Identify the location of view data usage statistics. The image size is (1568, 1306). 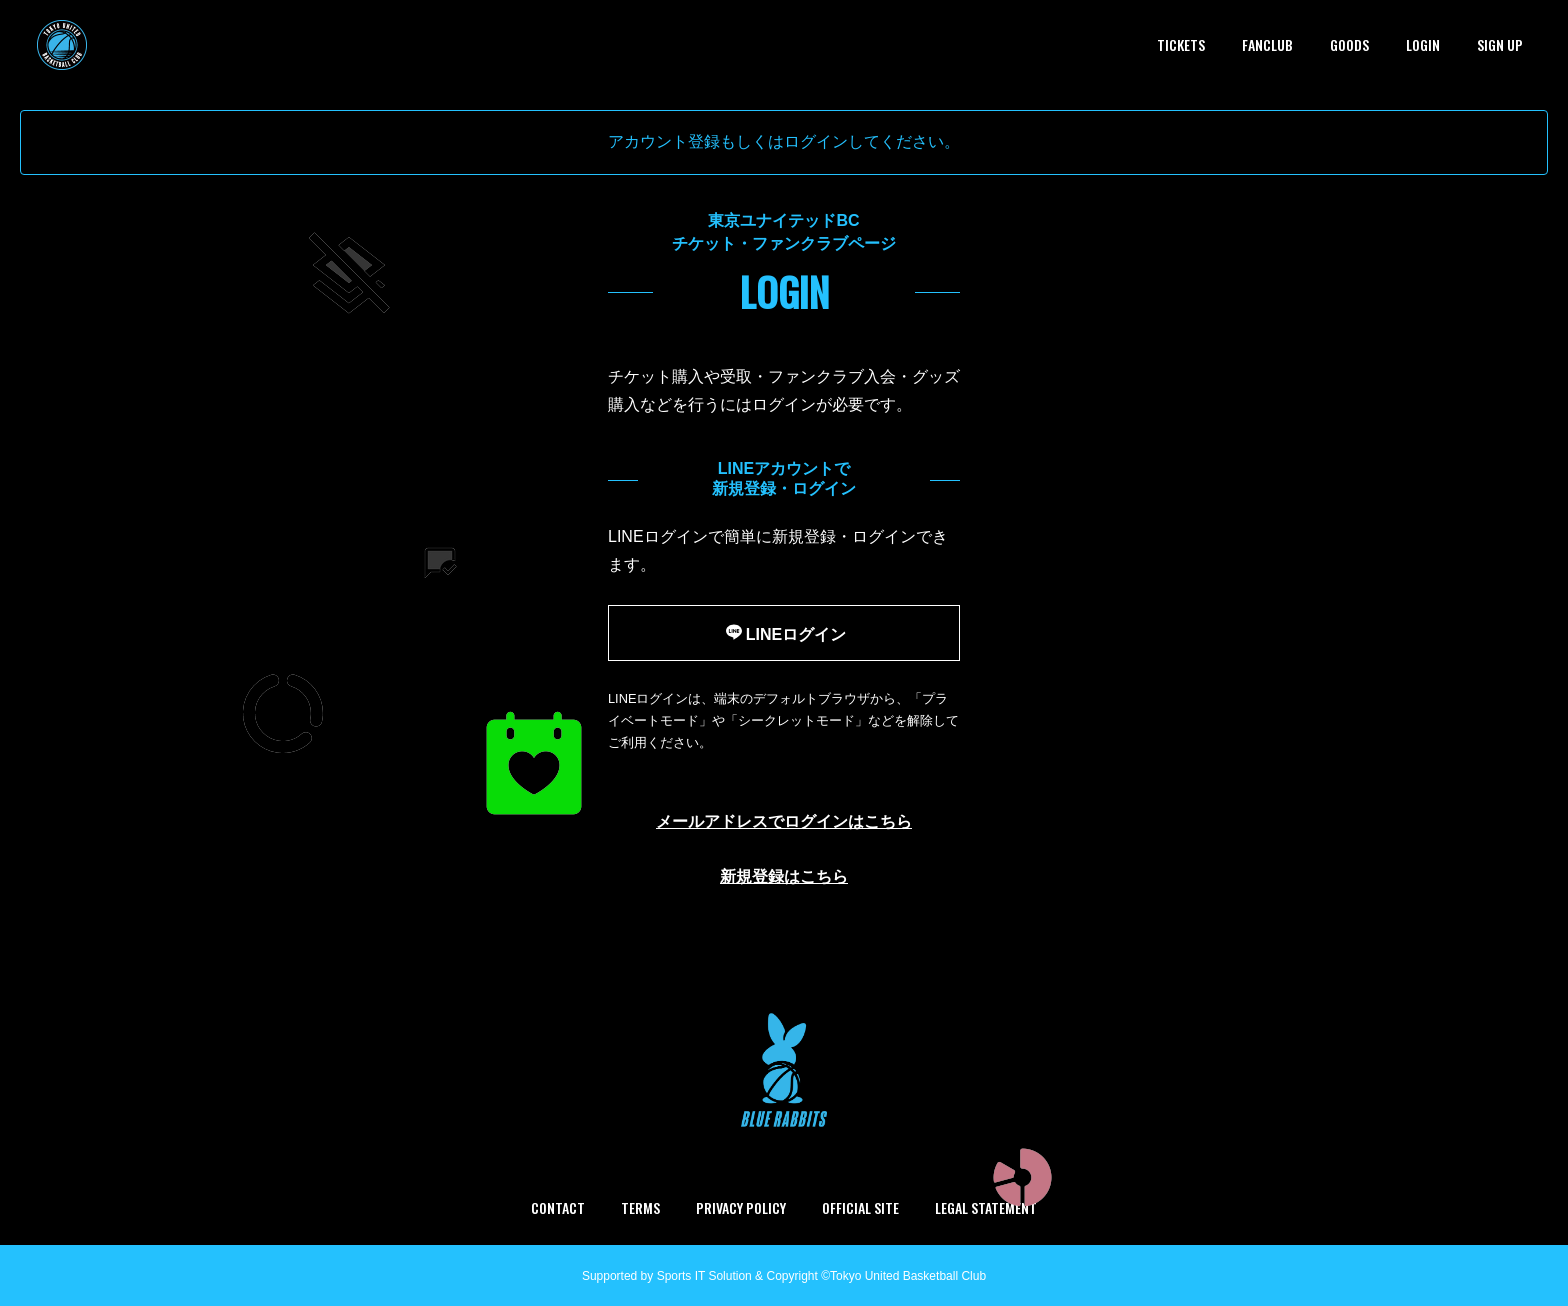
(283, 713).